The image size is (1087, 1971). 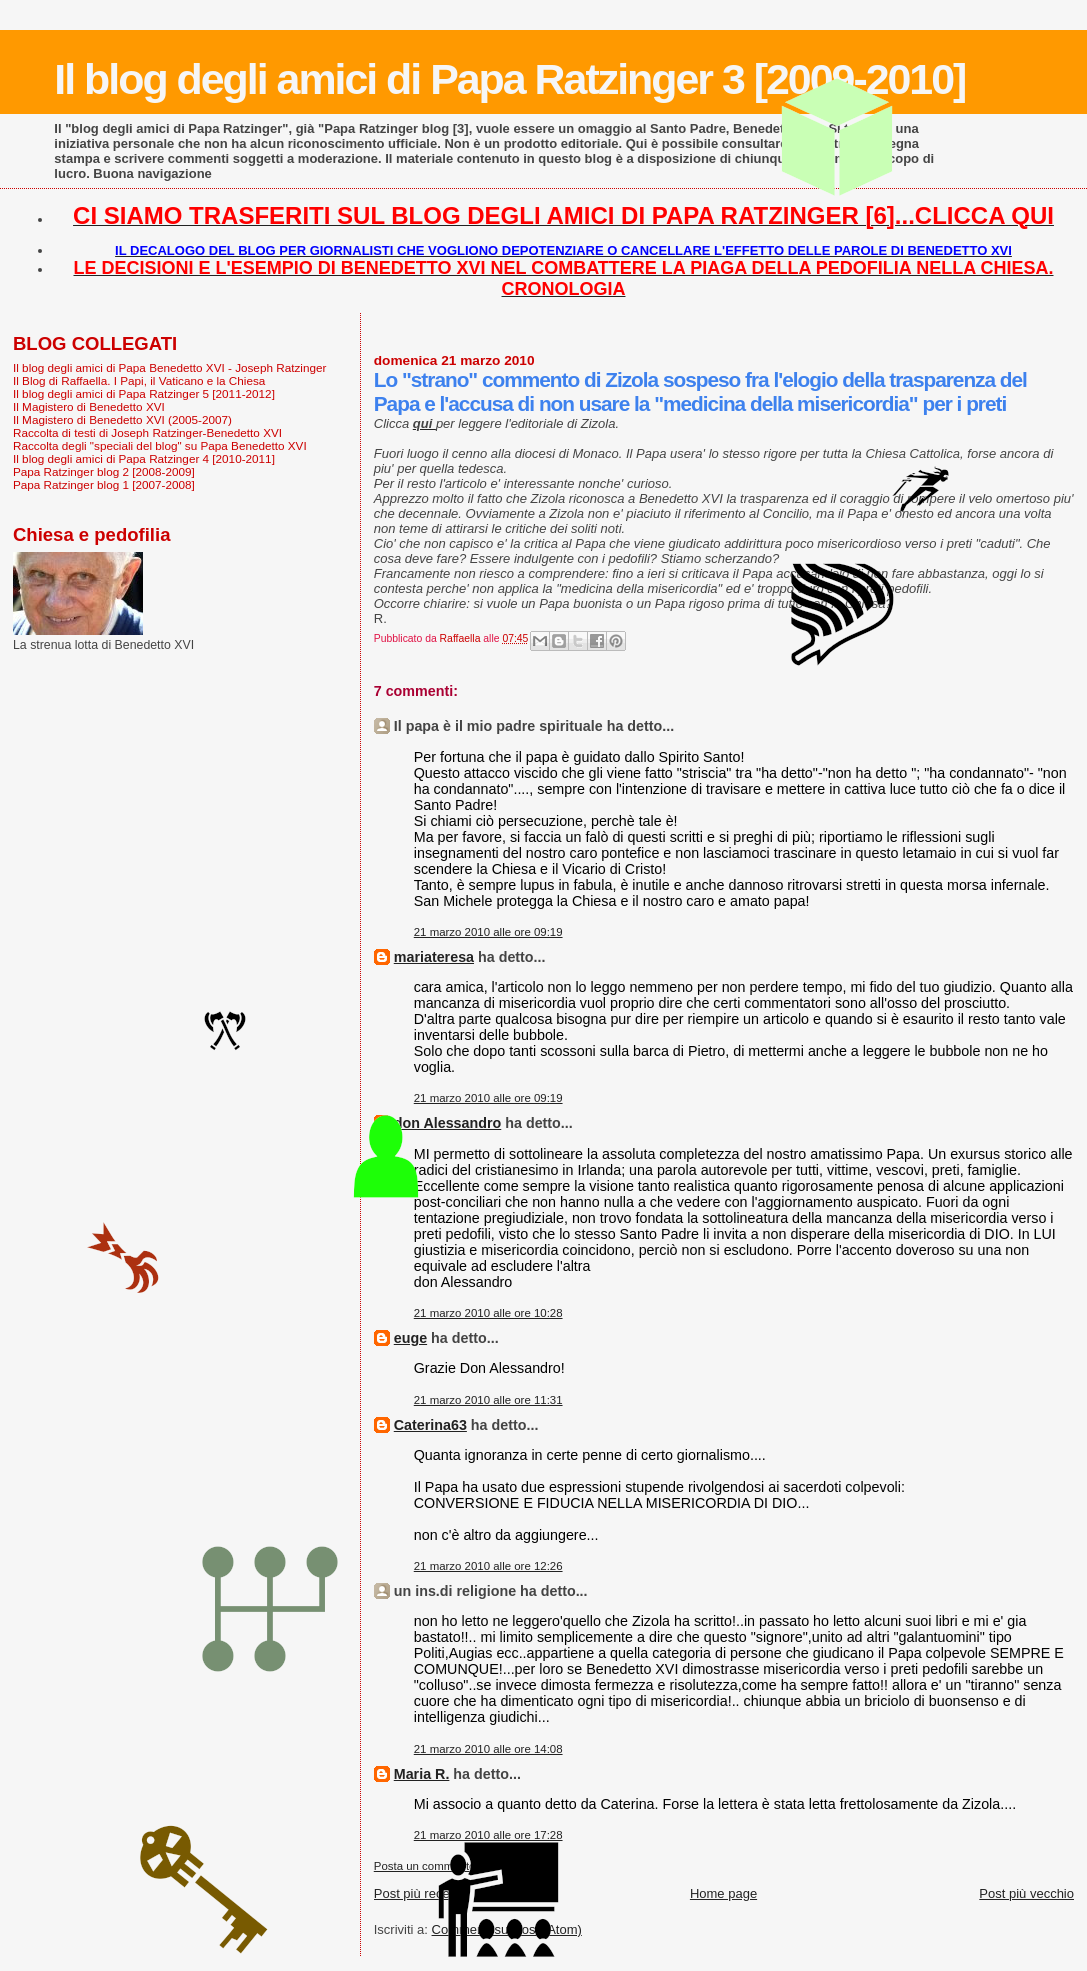 What do you see at coordinates (837, 137) in the screenshot?
I see `view 3D model or object` at bounding box center [837, 137].